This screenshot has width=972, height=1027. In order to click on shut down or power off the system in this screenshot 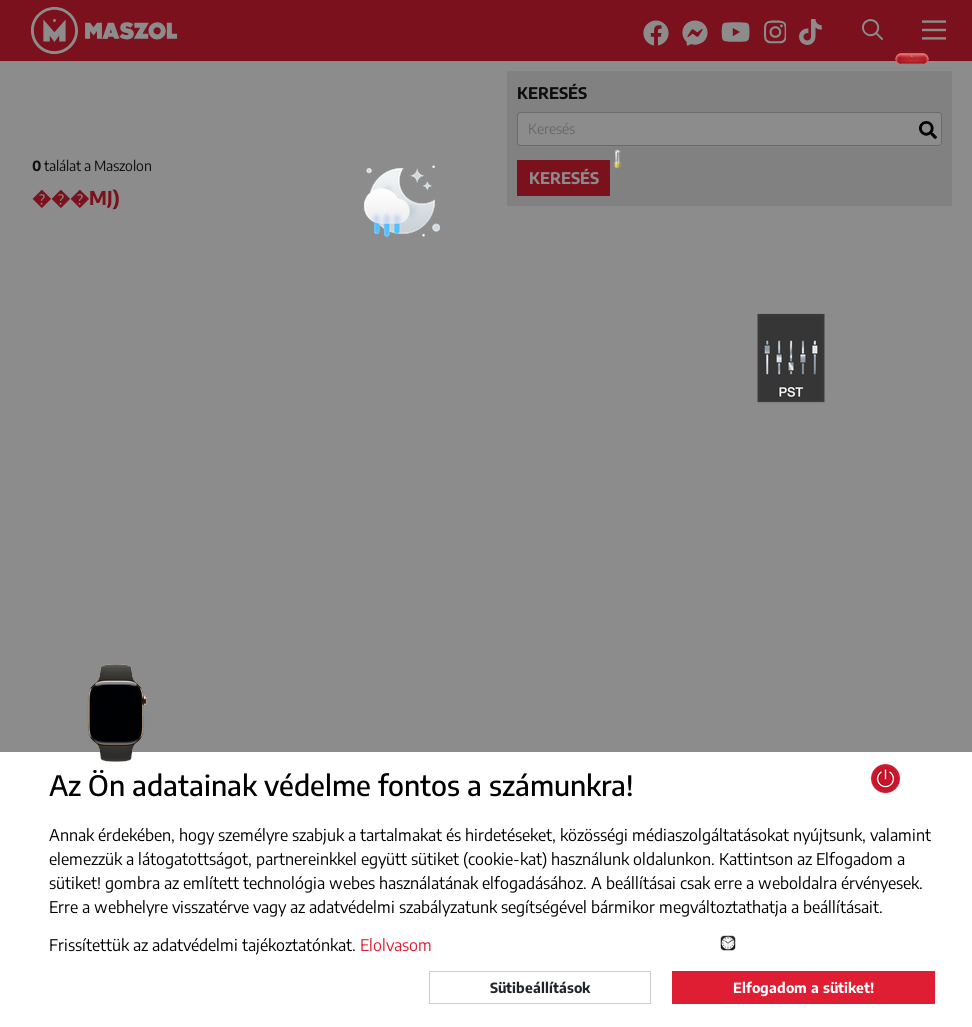, I will do `click(885, 778)`.